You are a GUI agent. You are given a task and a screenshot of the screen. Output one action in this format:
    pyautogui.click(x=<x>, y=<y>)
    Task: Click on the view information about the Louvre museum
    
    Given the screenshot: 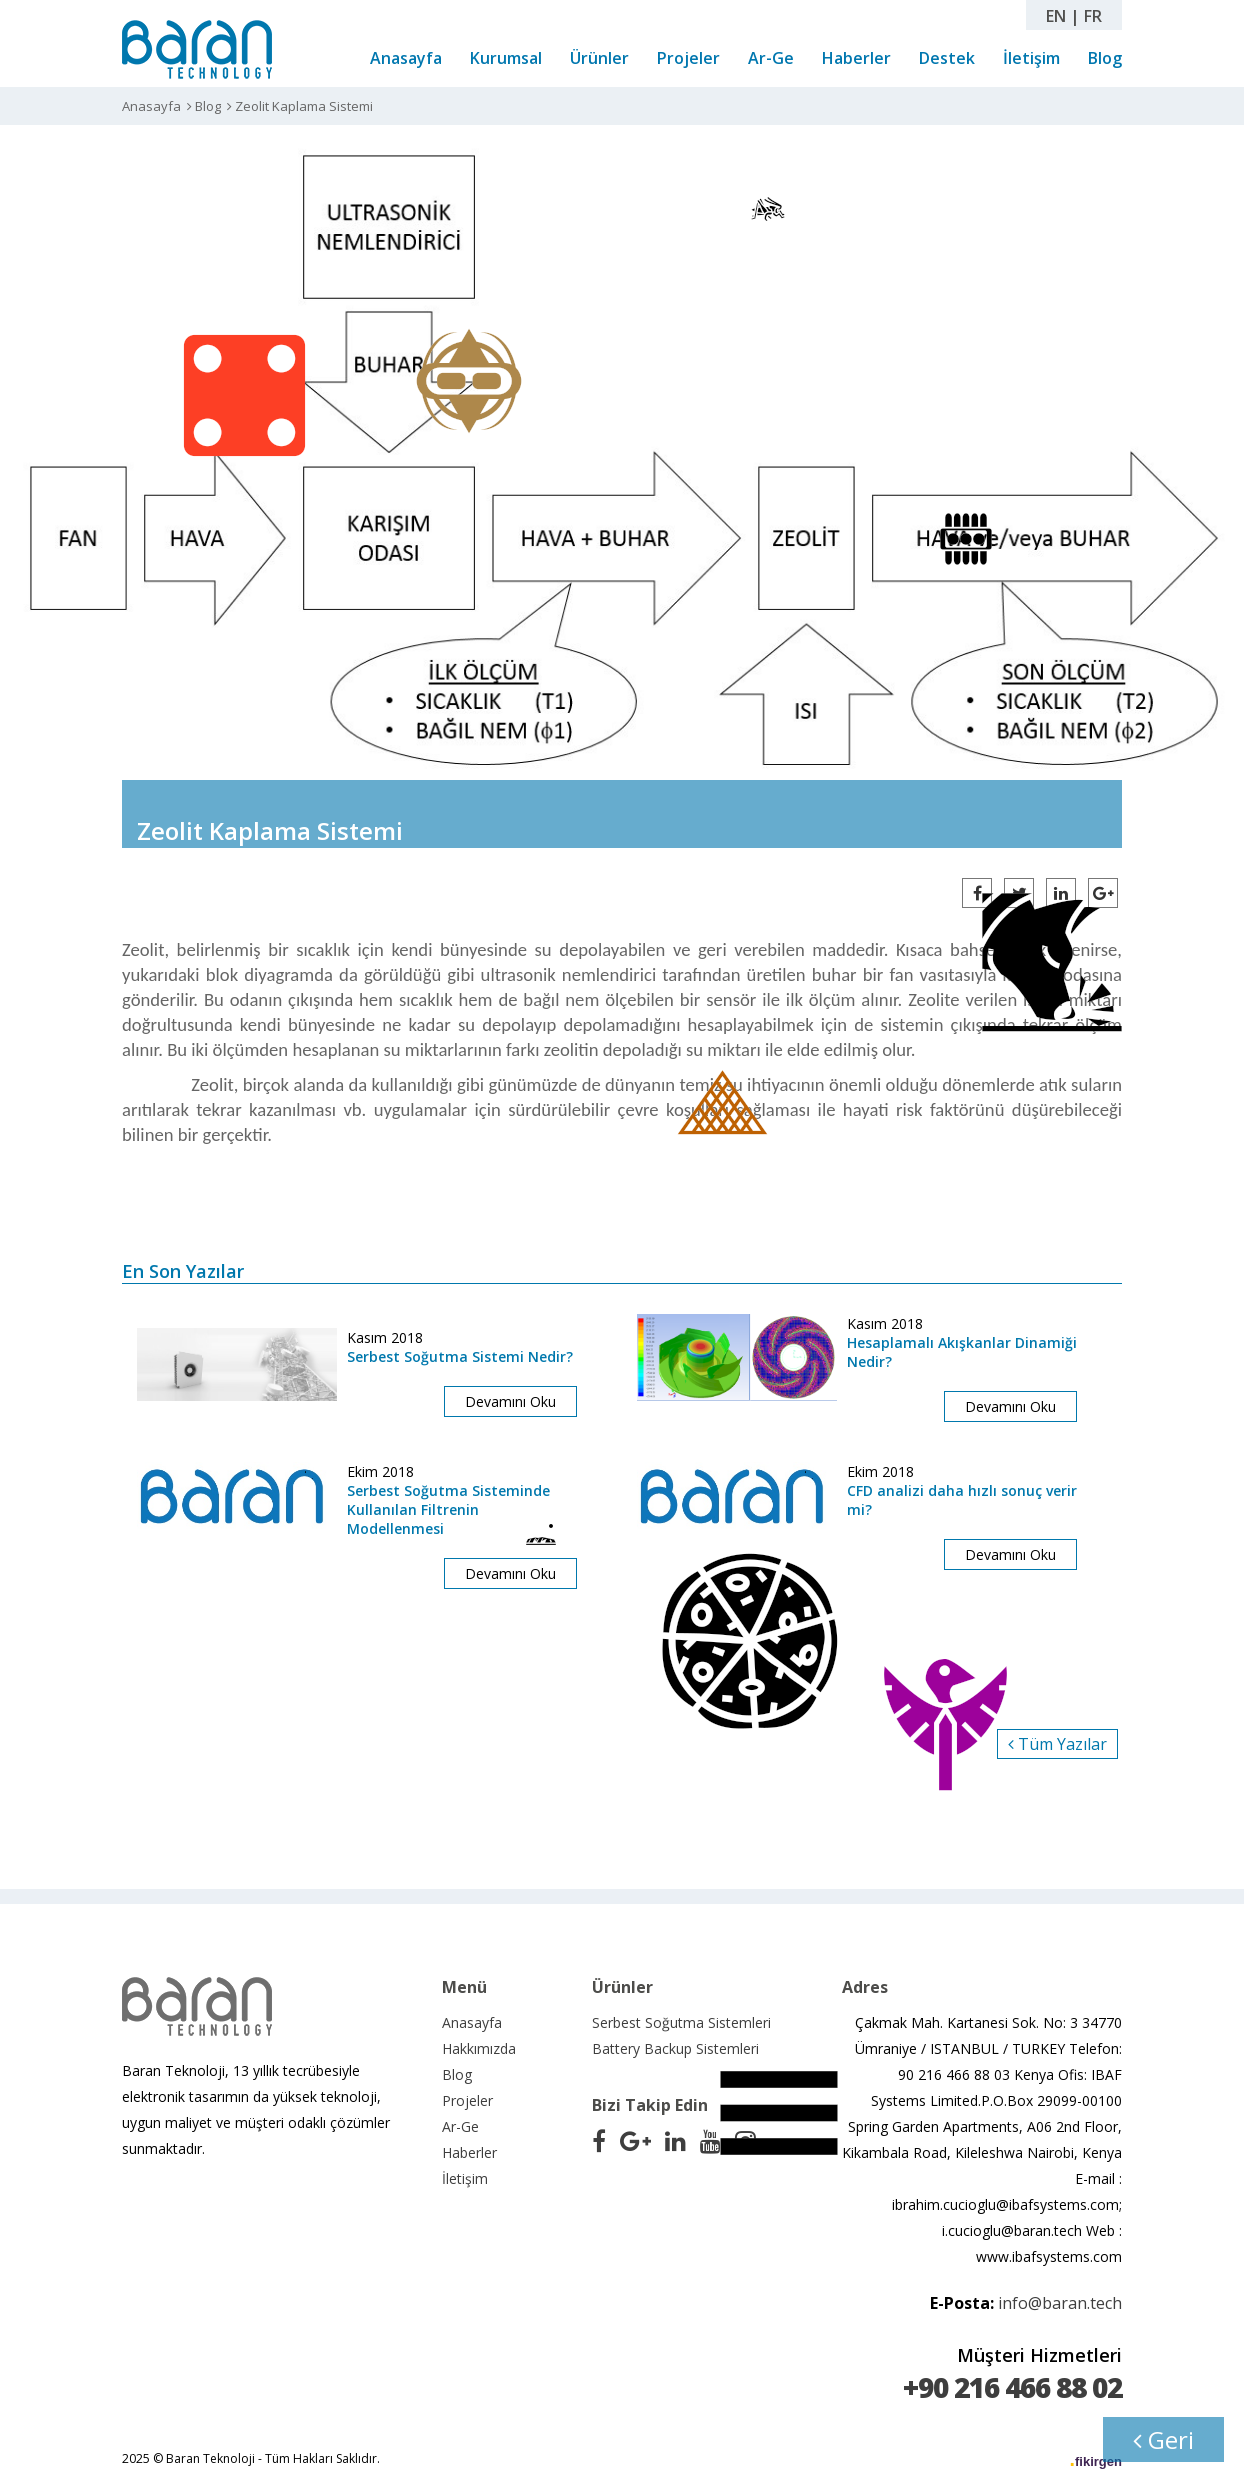 What is the action you would take?
    pyautogui.click(x=722, y=1104)
    